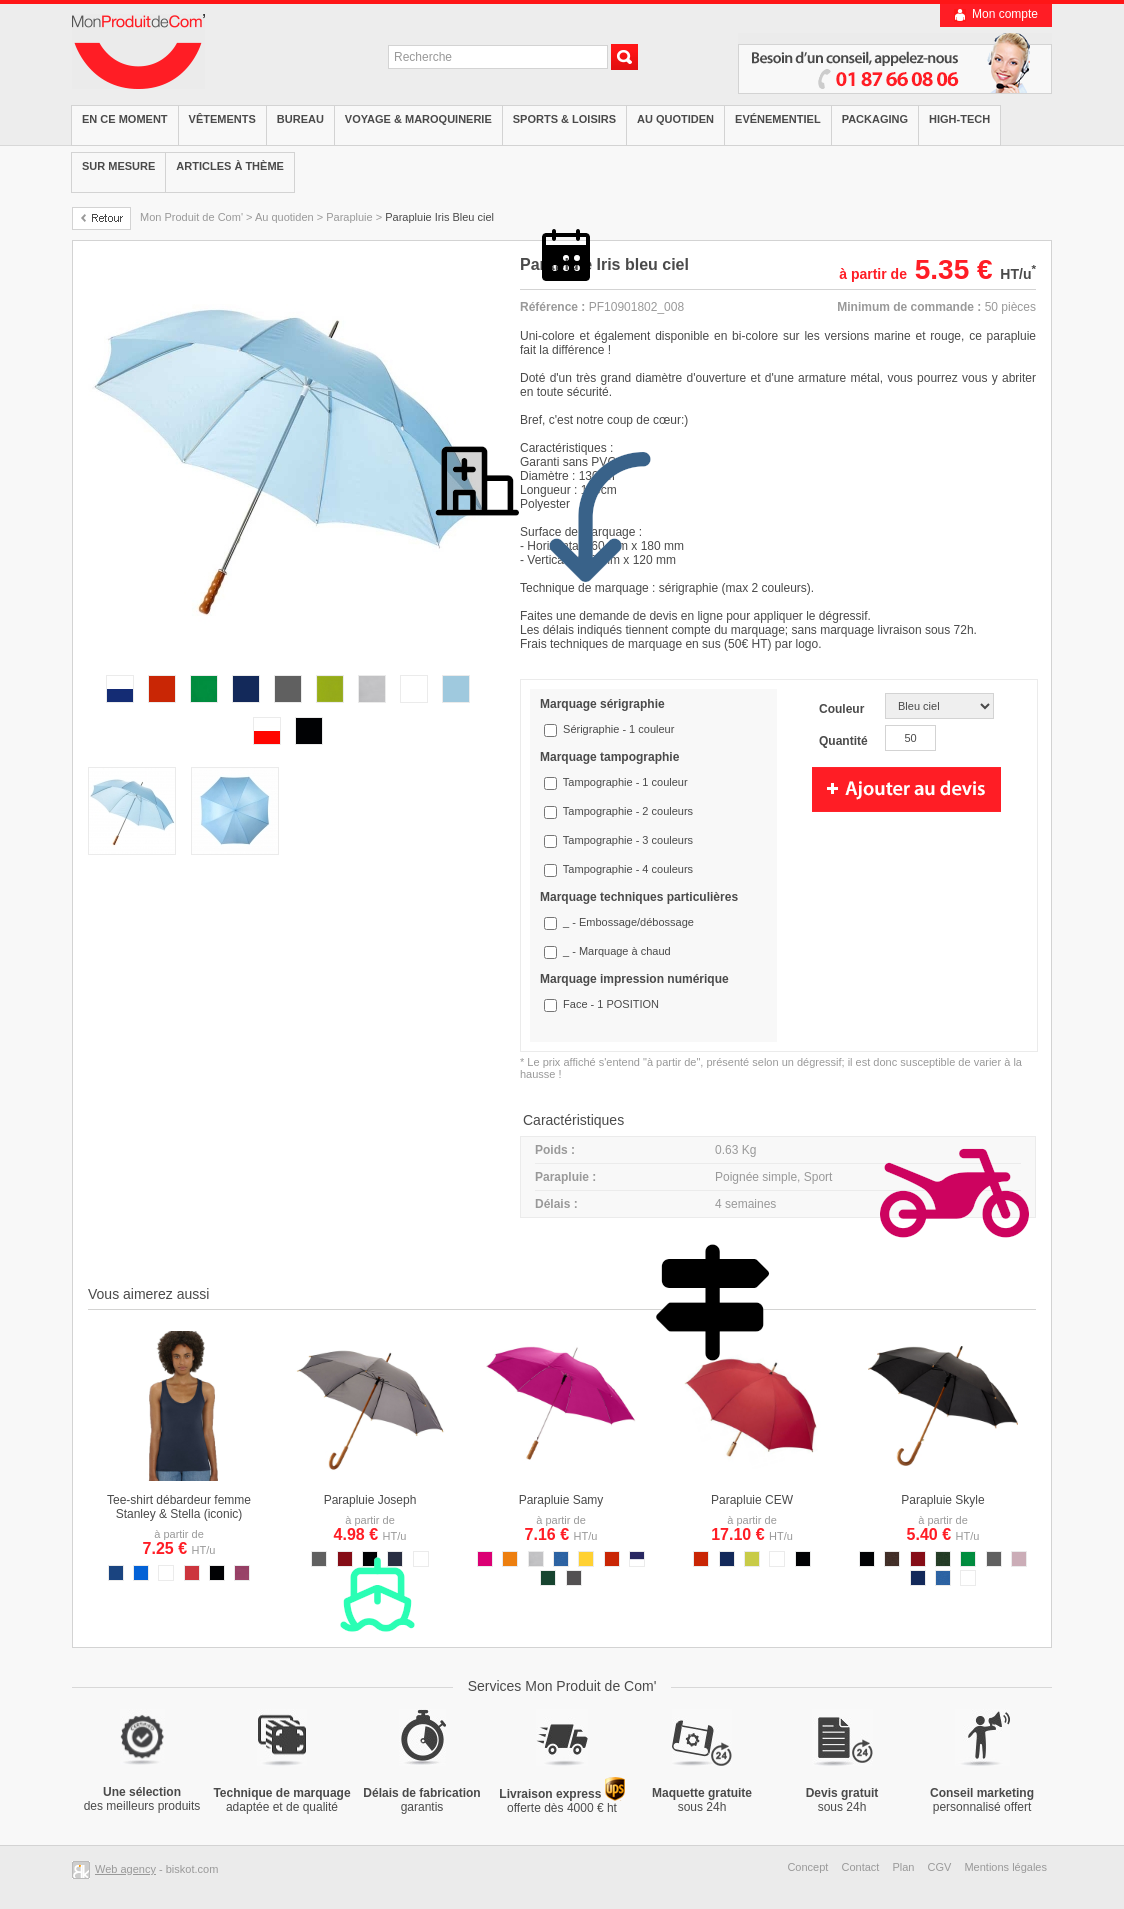  What do you see at coordinates (954, 1195) in the screenshot?
I see `select motorcycle as vehicle type` at bounding box center [954, 1195].